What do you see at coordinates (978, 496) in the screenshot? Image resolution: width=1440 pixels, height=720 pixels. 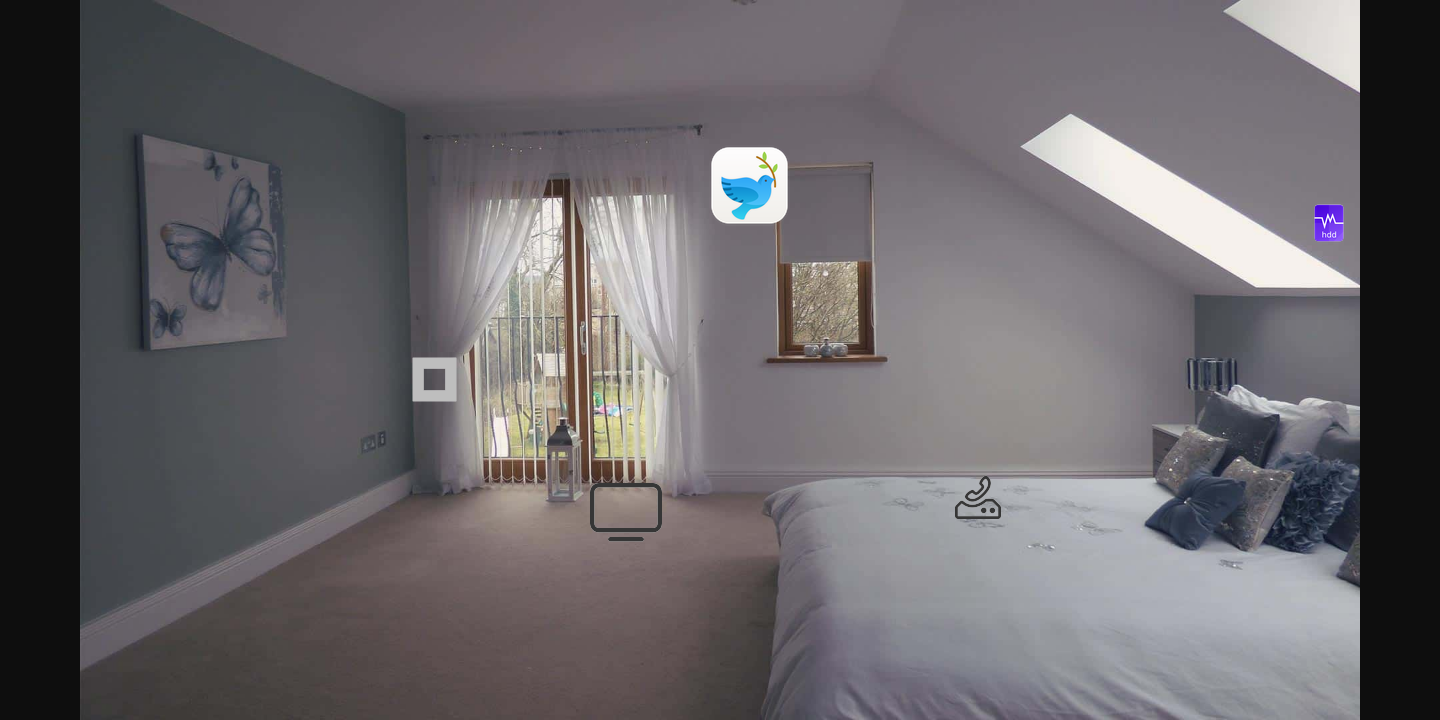 I see `indicates modem or dial-up connection status` at bounding box center [978, 496].